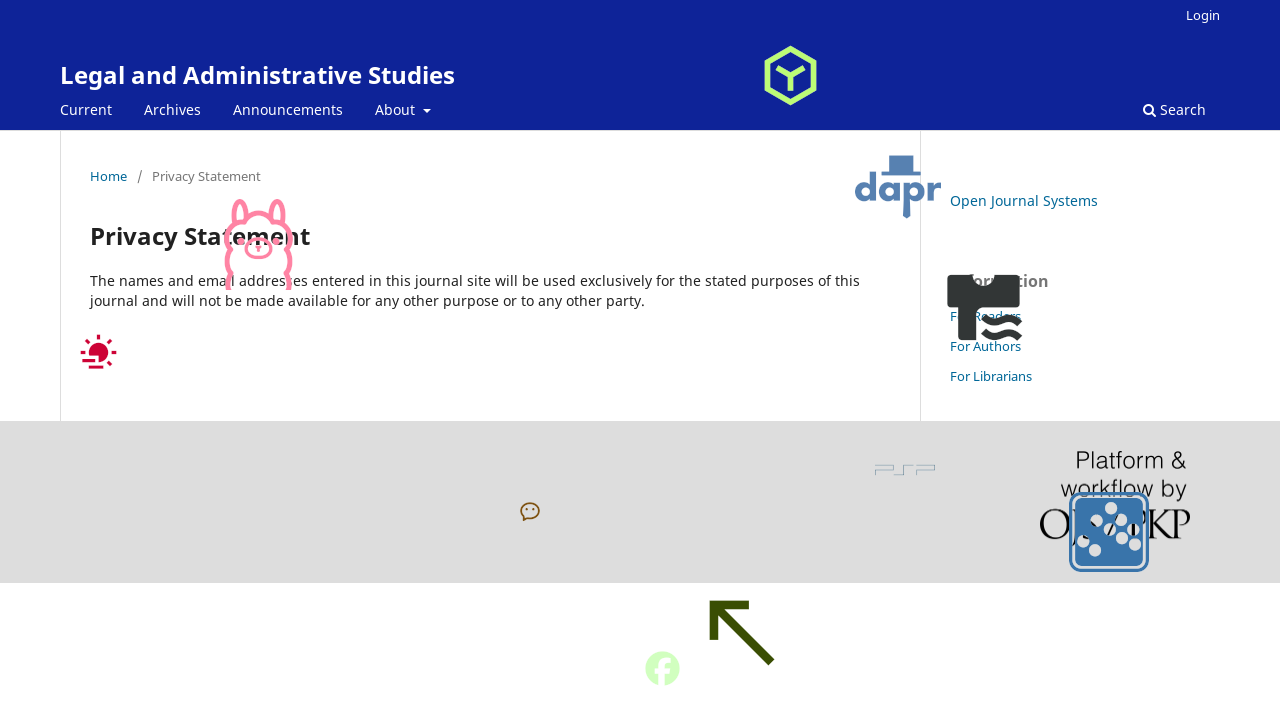 This screenshot has width=1280, height=720. Describe the element at coordinates (98, 352) in the screenshot. I see `indicates foggy or hazy weather conditions` at that location.